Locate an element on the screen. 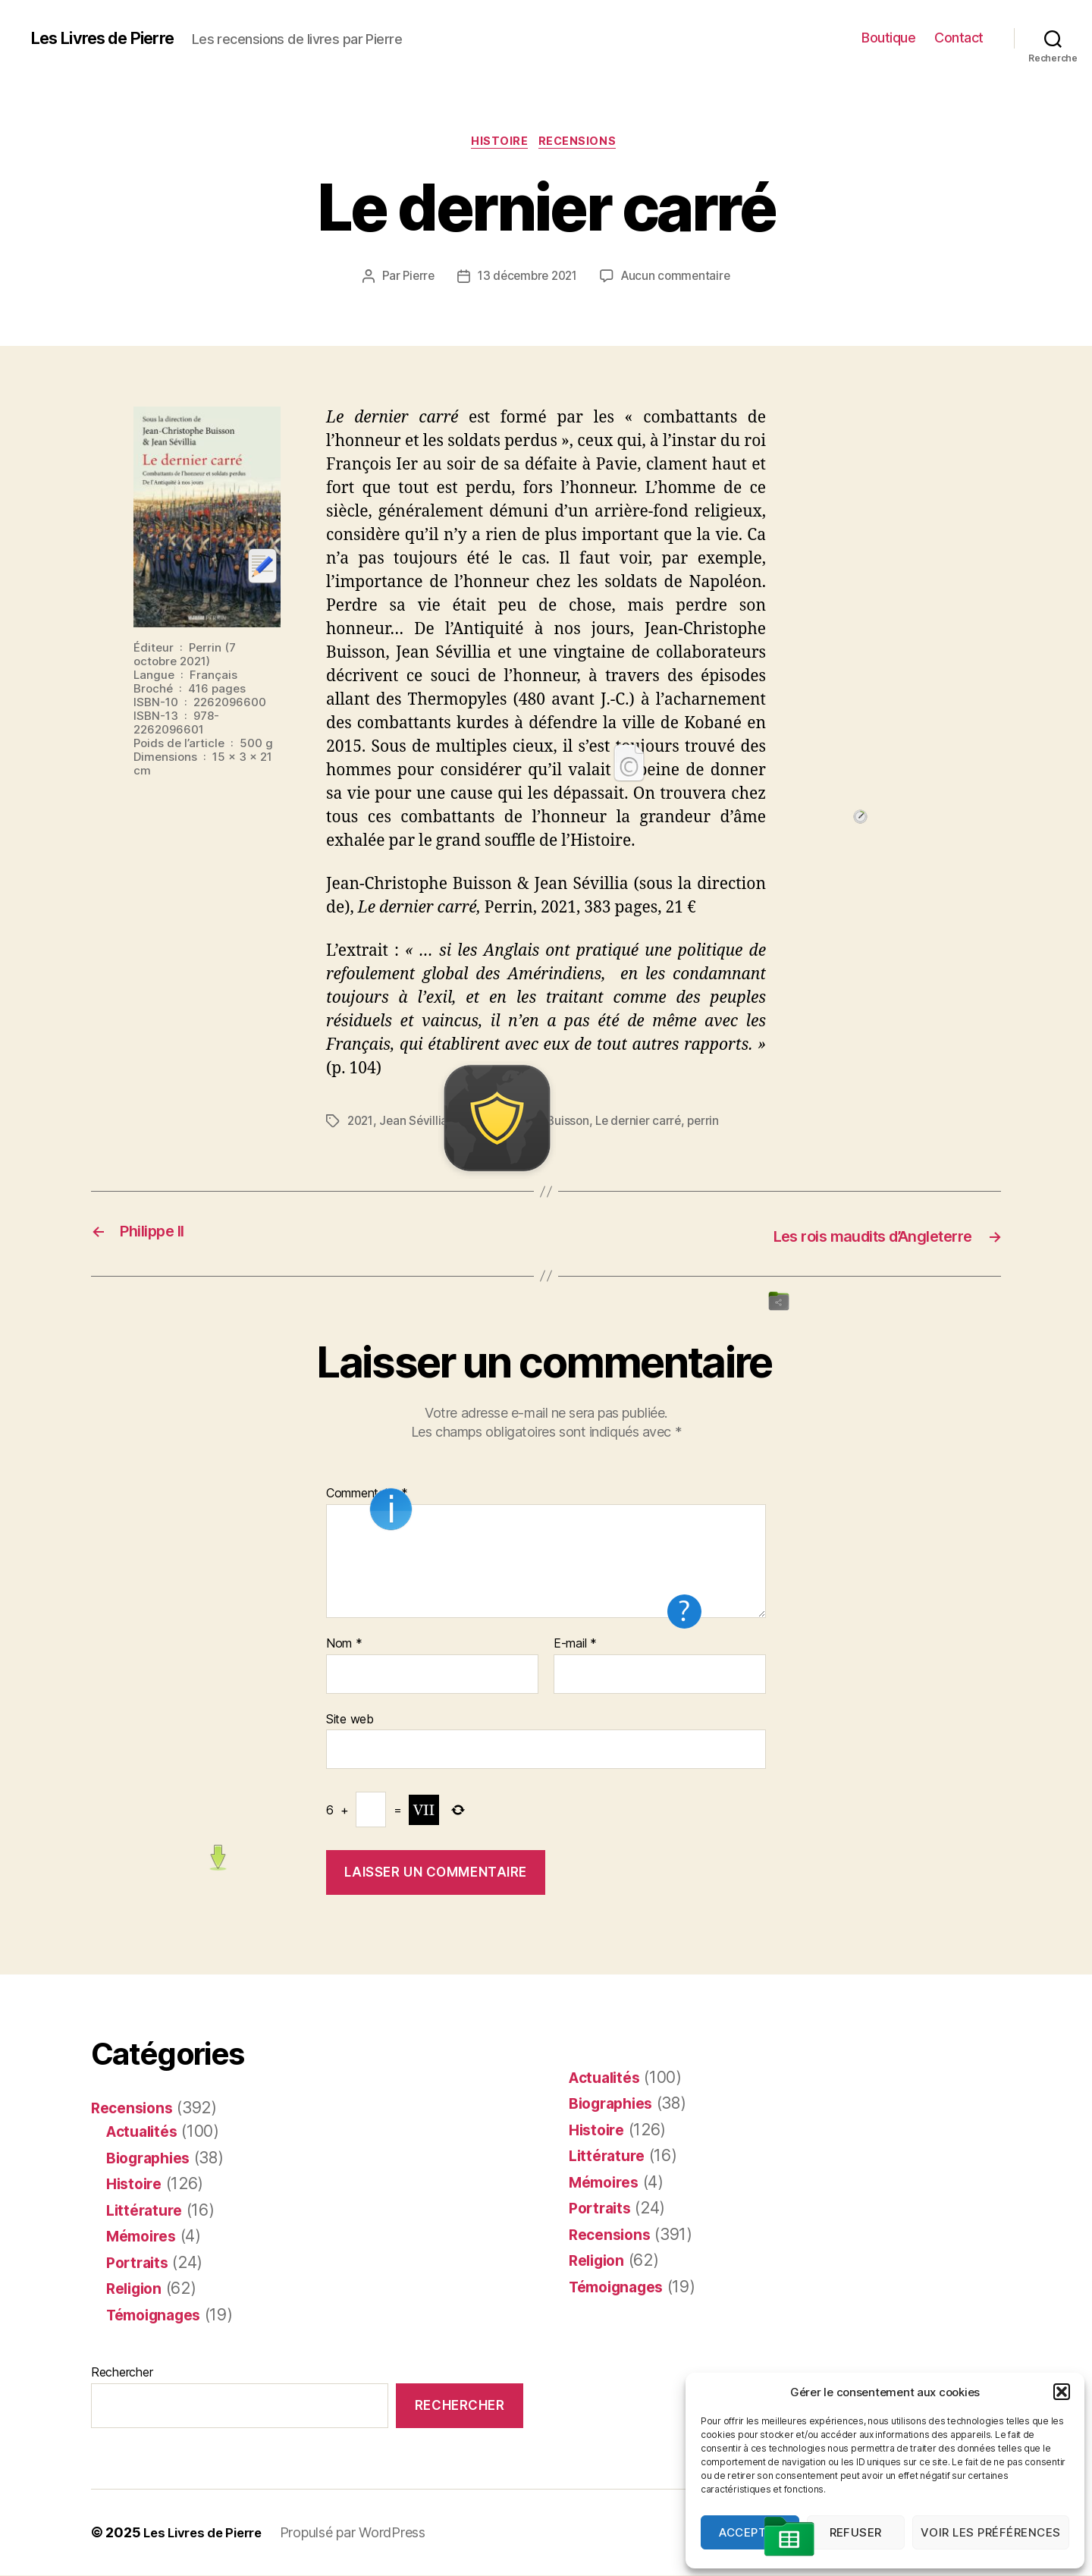  open vpn settings and preferences is located at coordinates (497, 1120).